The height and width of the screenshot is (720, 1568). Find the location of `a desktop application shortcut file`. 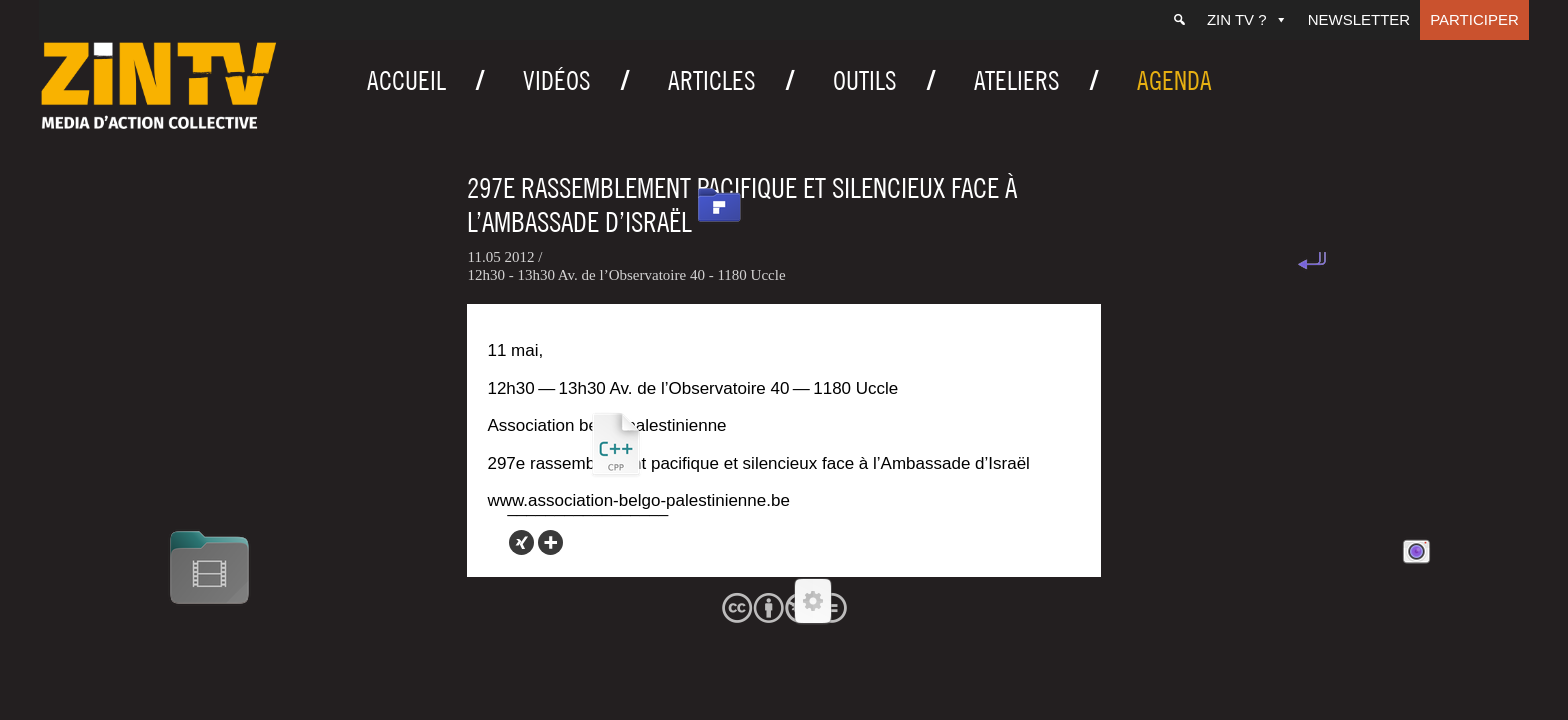

a desktop application shortcut file is located at coordinates (813, 601).